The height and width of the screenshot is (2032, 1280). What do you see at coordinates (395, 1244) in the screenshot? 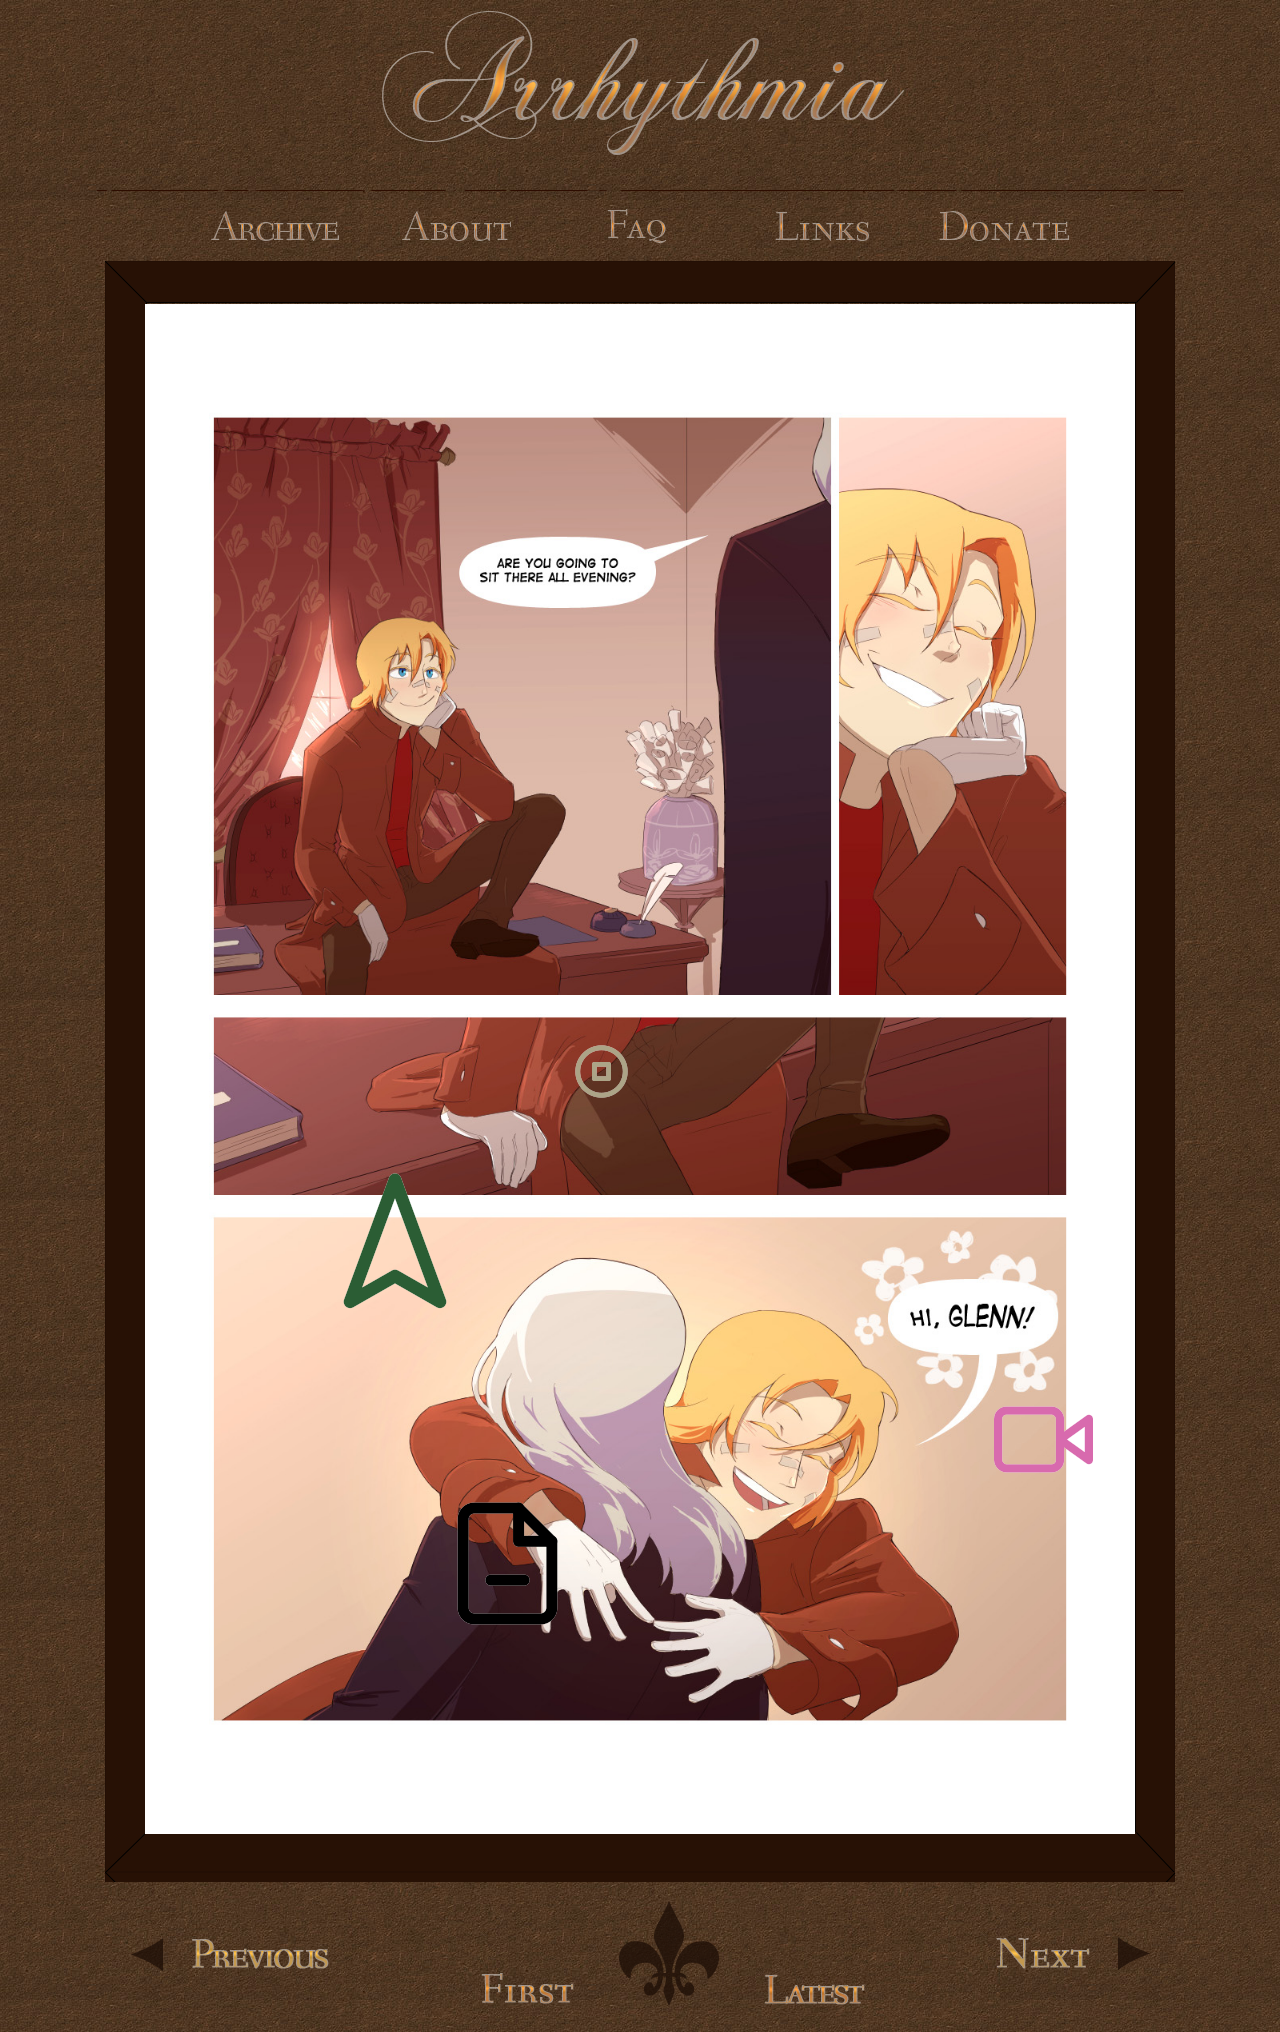
I see `navigate to current location` at bounding box center [395, 1244].